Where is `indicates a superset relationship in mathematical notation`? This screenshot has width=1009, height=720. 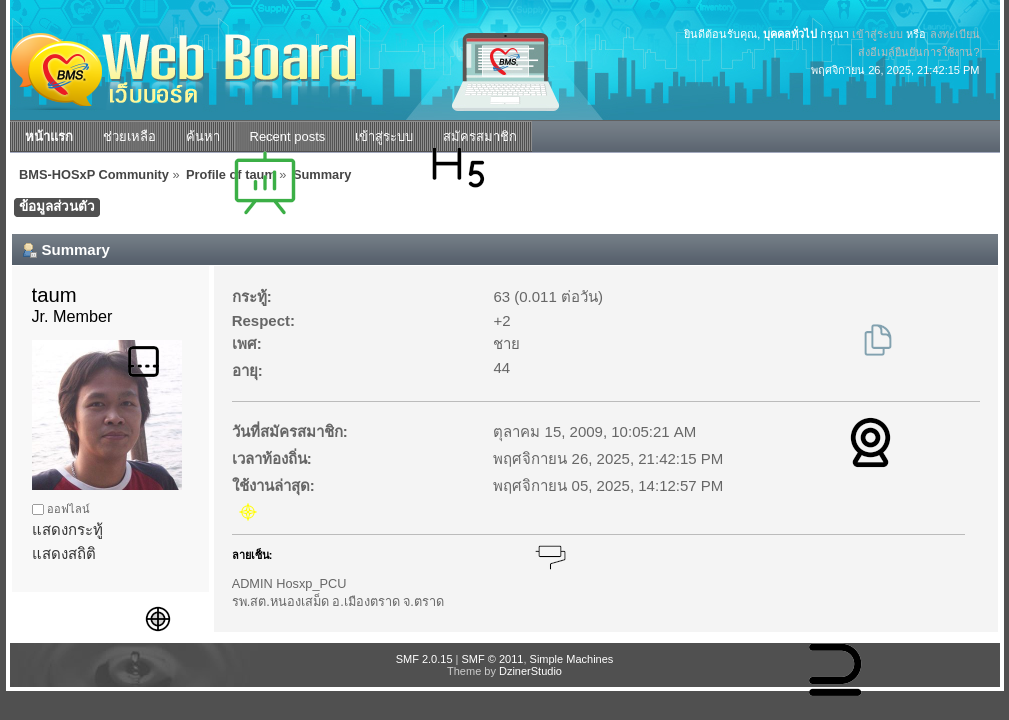 indicates a superset relationship in mathematical notation is located at coordinates (834, 671).